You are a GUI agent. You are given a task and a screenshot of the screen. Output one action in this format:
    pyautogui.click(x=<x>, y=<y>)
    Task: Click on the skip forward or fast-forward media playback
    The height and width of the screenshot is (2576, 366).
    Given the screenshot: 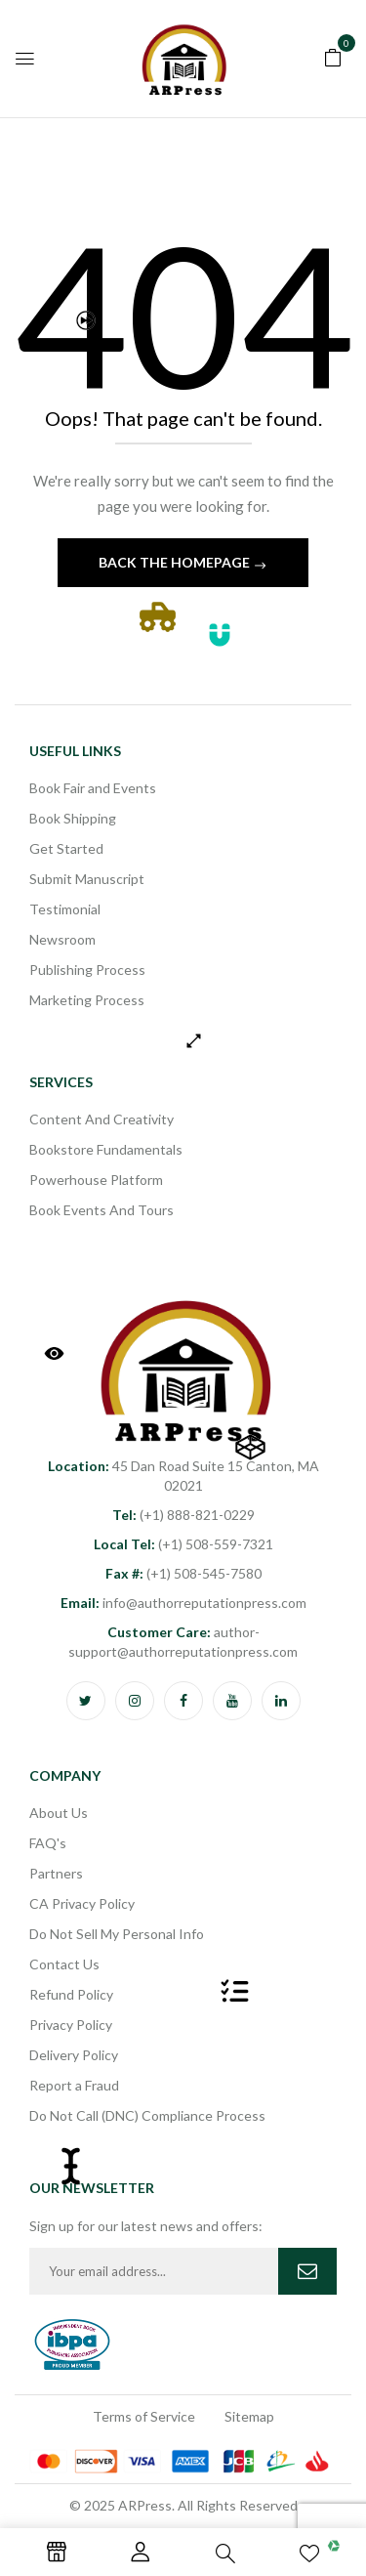 What is the action you would take?
    pyautogui.click(x=86, y=320)
    